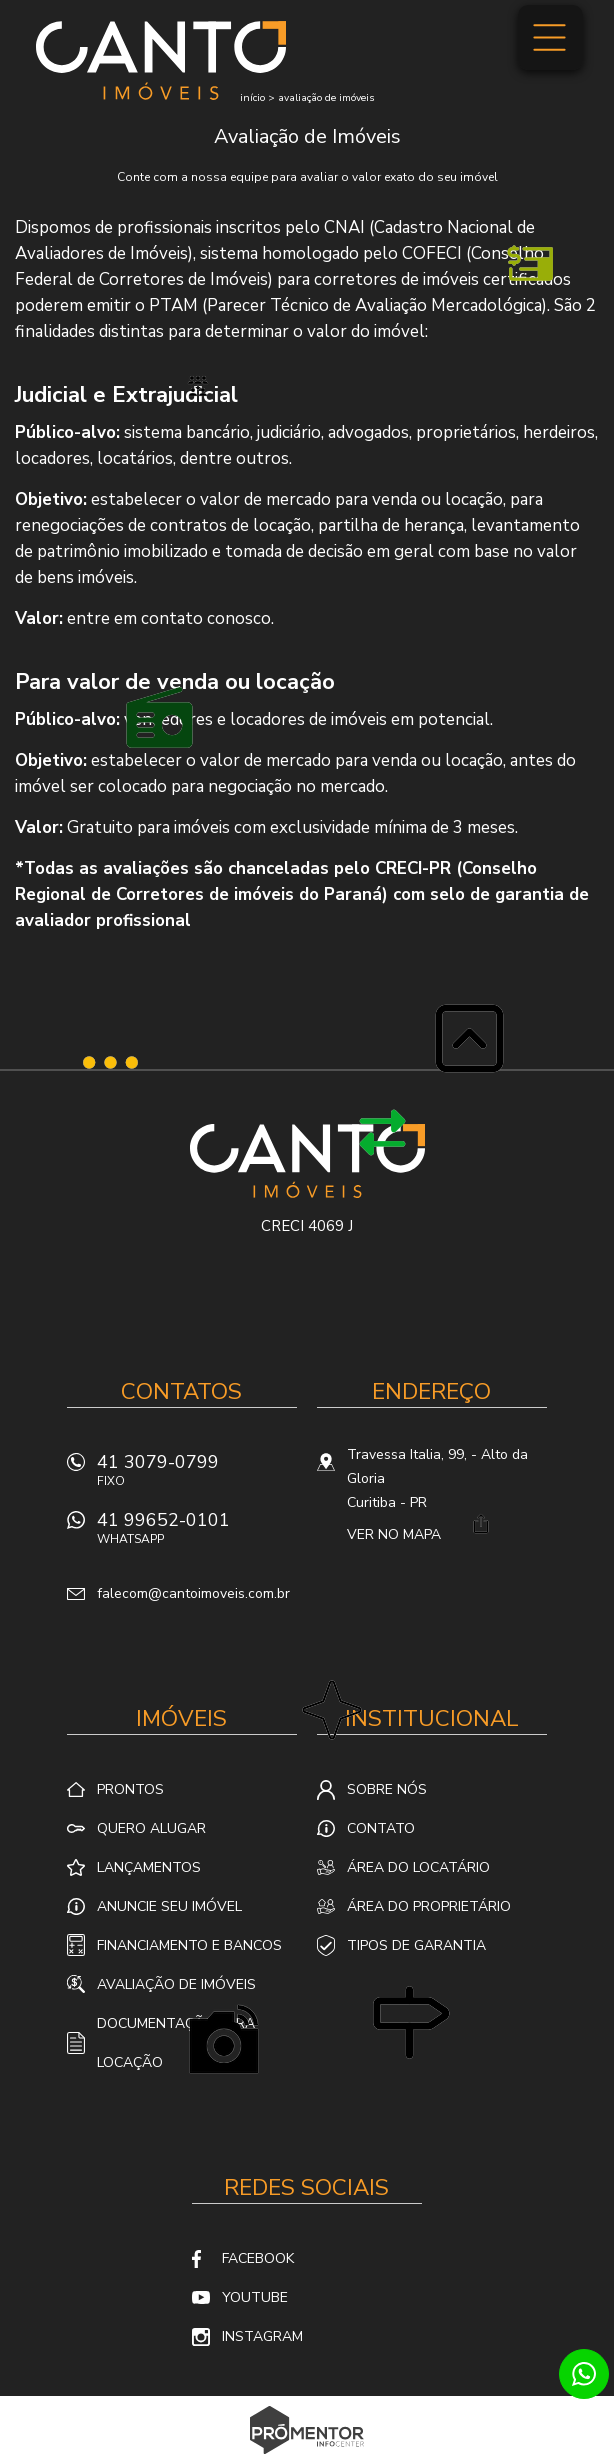 The image size is (614, 2464). What do you see at coordinates (481, 1524) in the screenshot?
I see `share this content` at bounding box center [481, 1524].